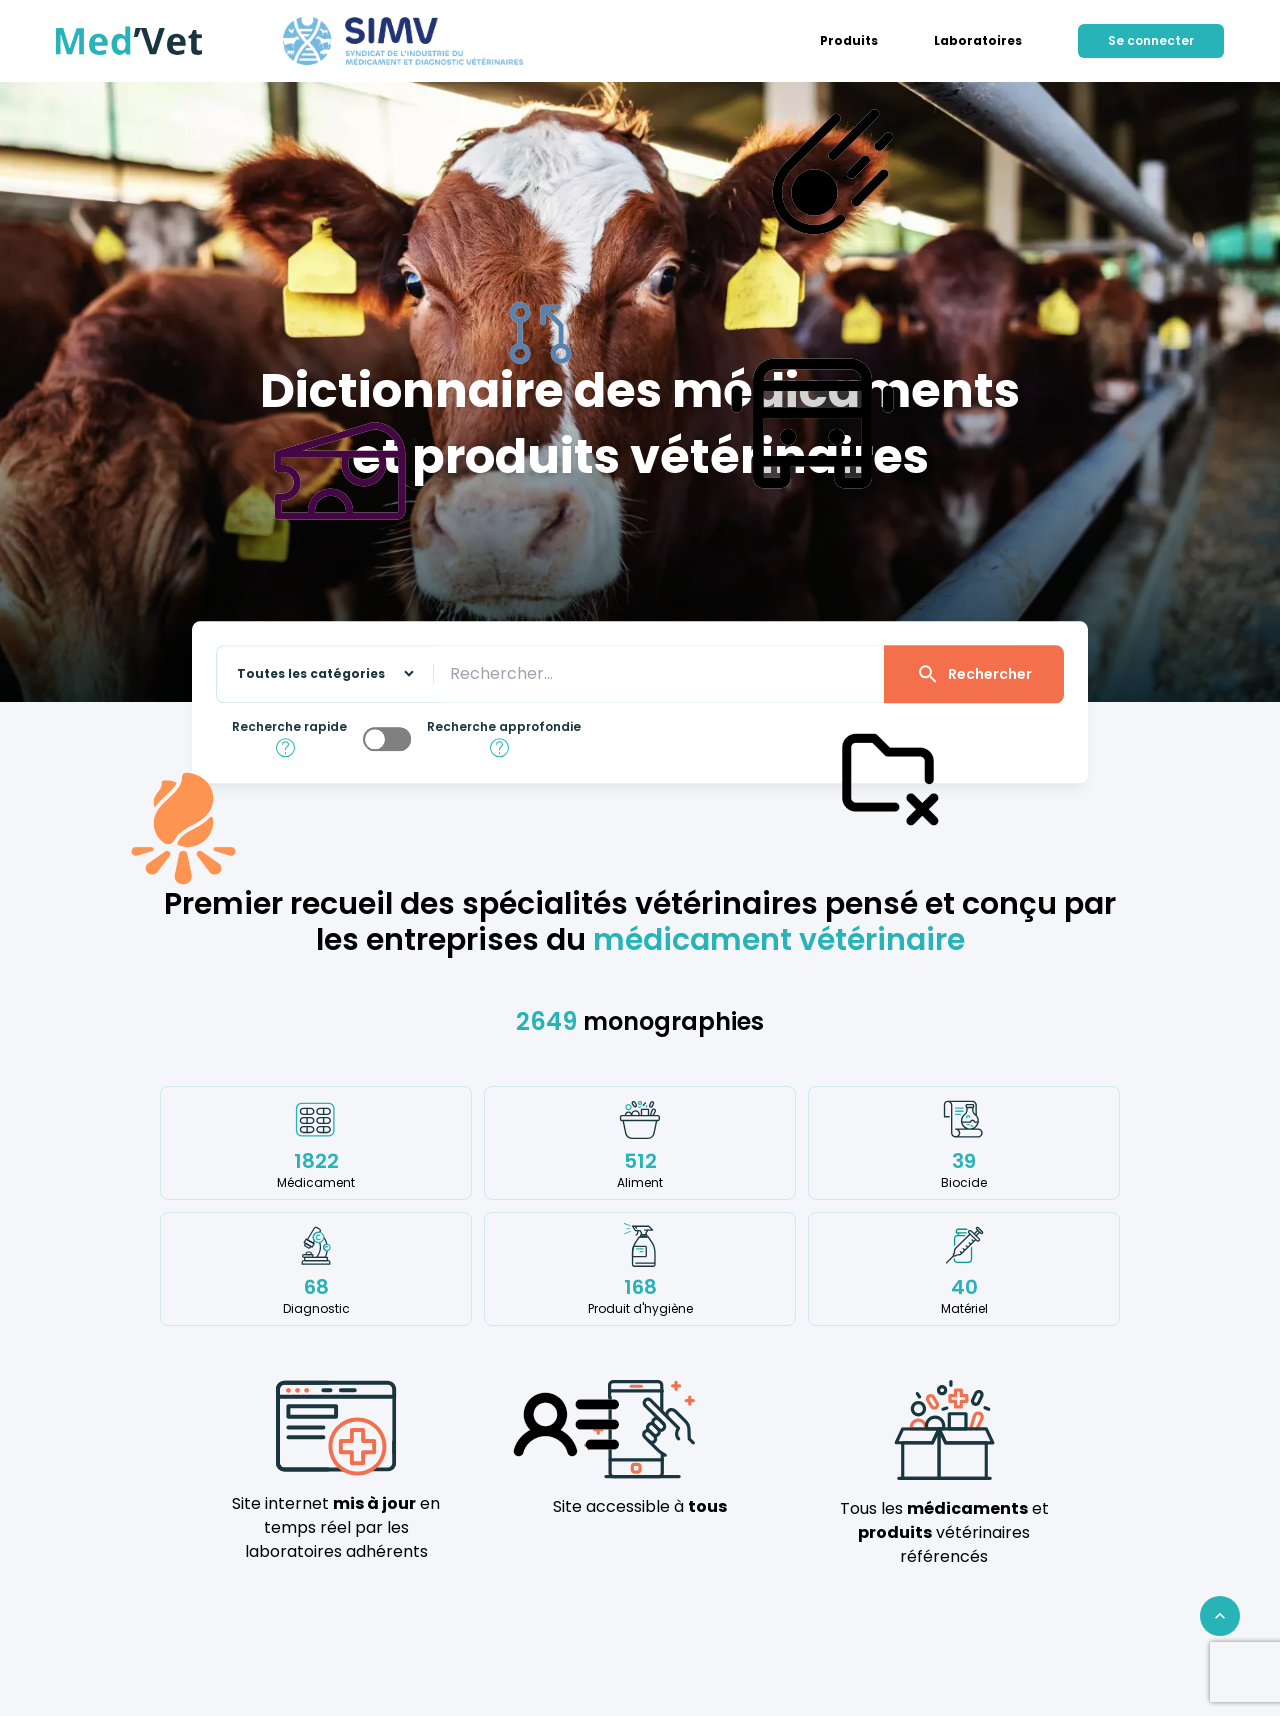  Describe the element at coordinates (833, 174) in the screenshot. I see `indicates a trending or viral item` at that location.